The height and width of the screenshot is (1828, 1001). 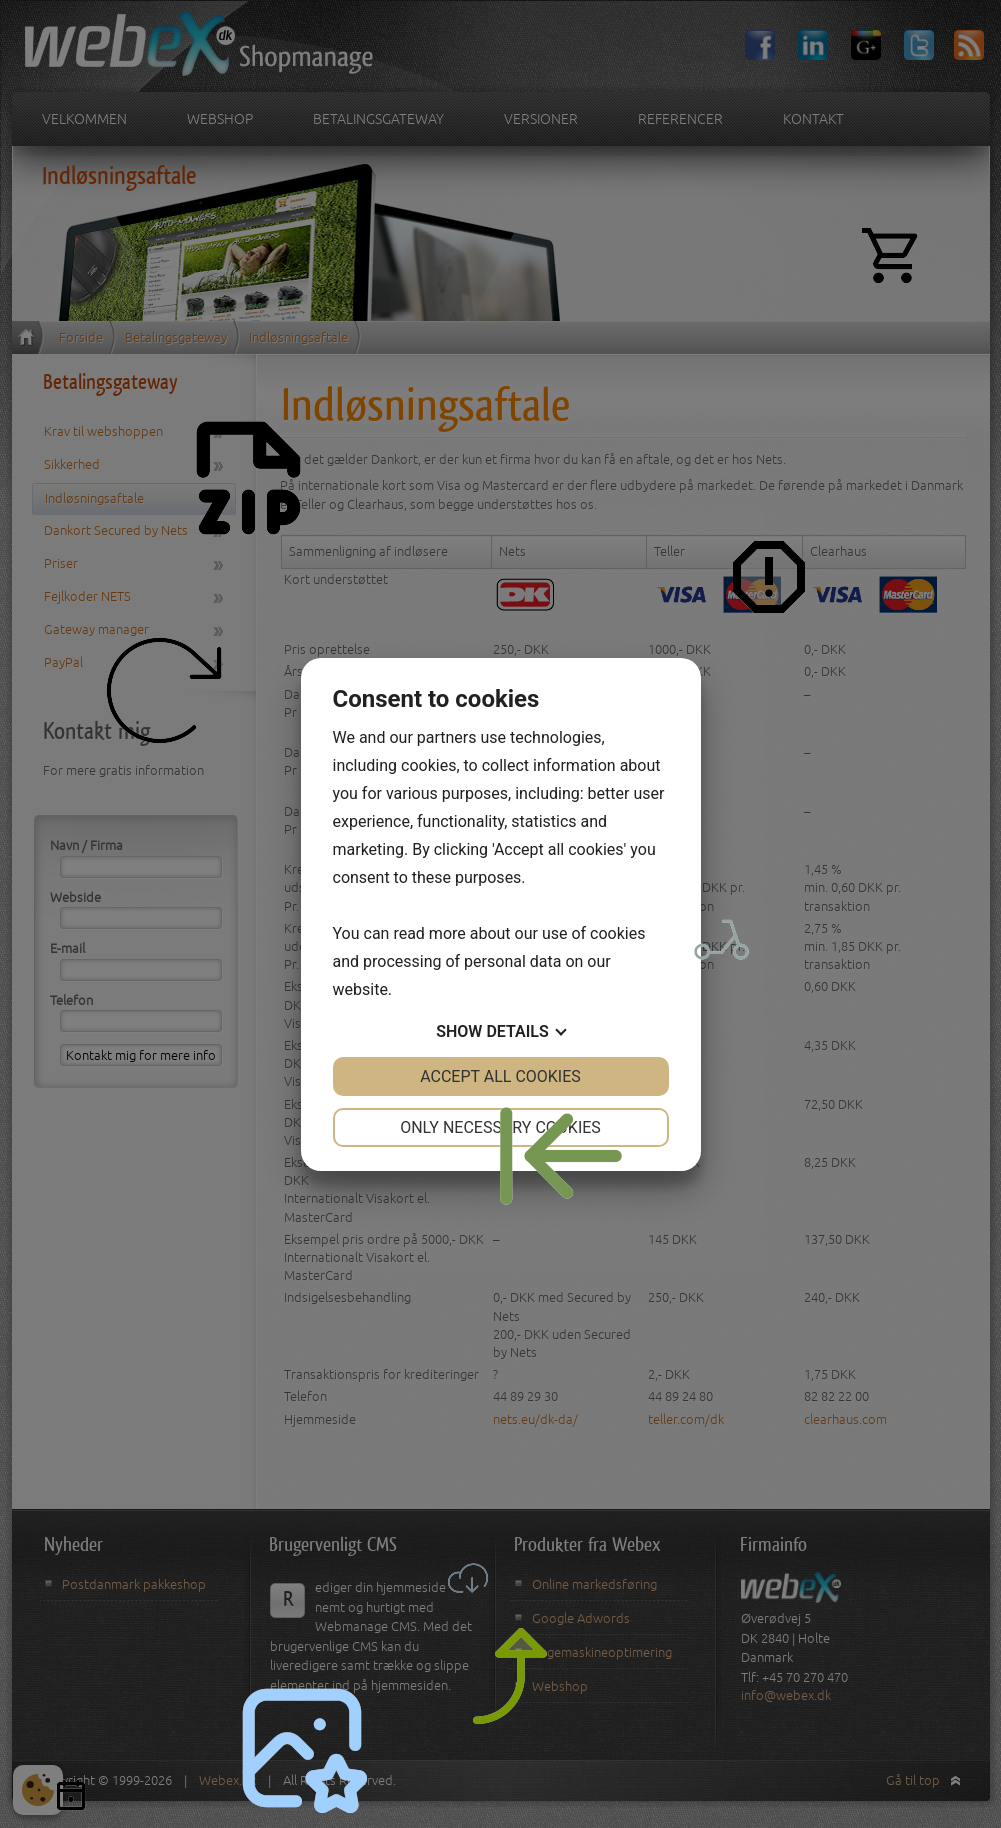 What do you see at coordinates (561, 1156) in the screenshot?
I see `navigate to the beginning of content` at bounding box center [561, 1156].